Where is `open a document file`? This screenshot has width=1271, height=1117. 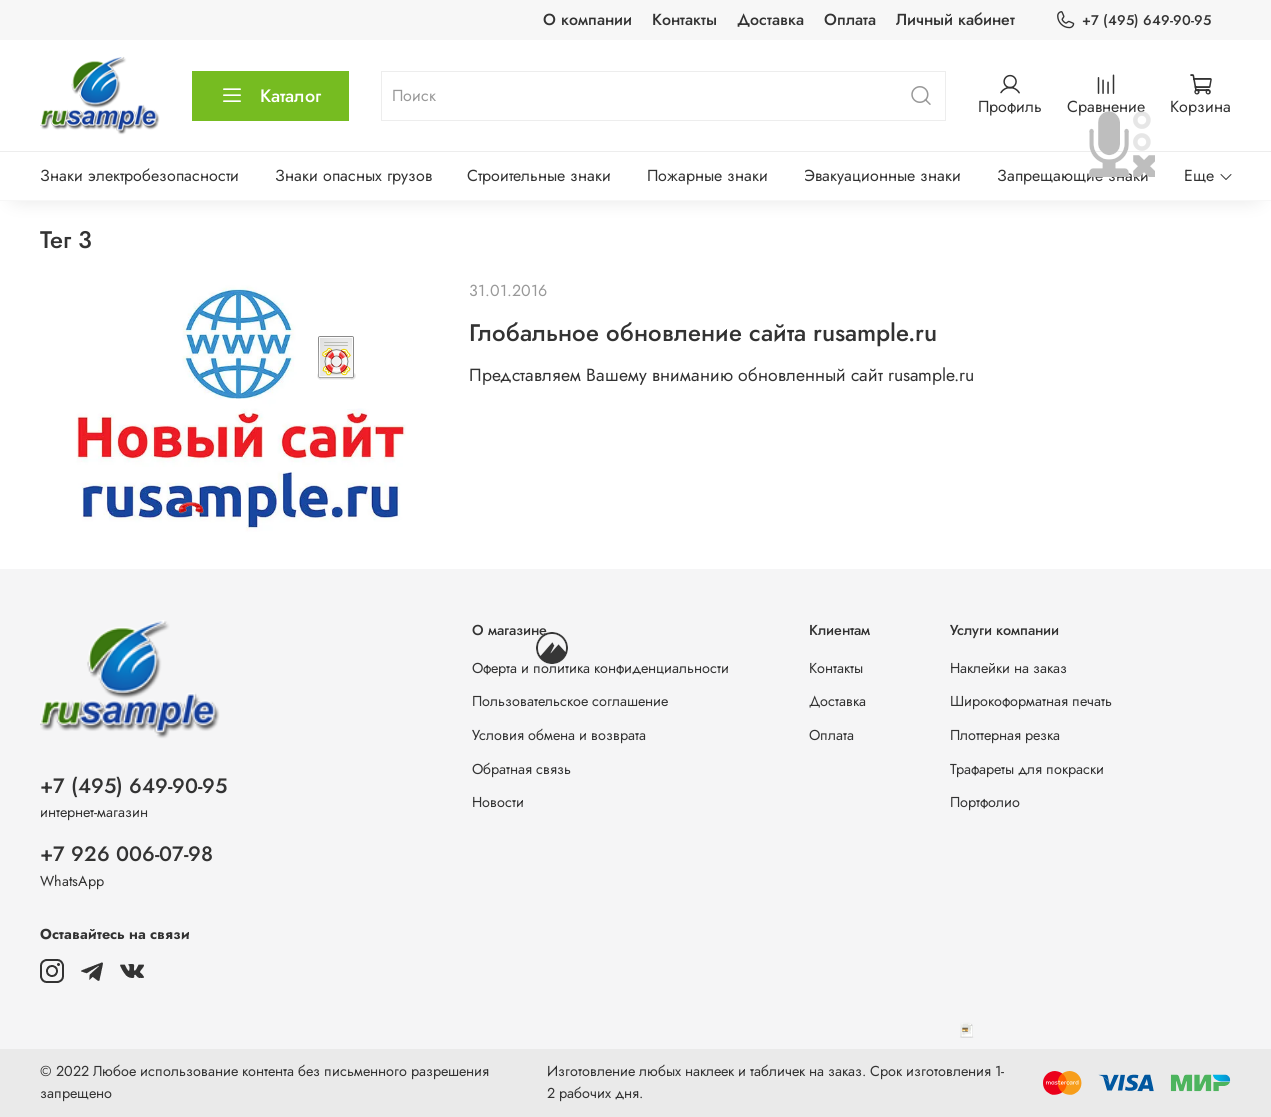
open a document file is located at coordinates (967, 1030).